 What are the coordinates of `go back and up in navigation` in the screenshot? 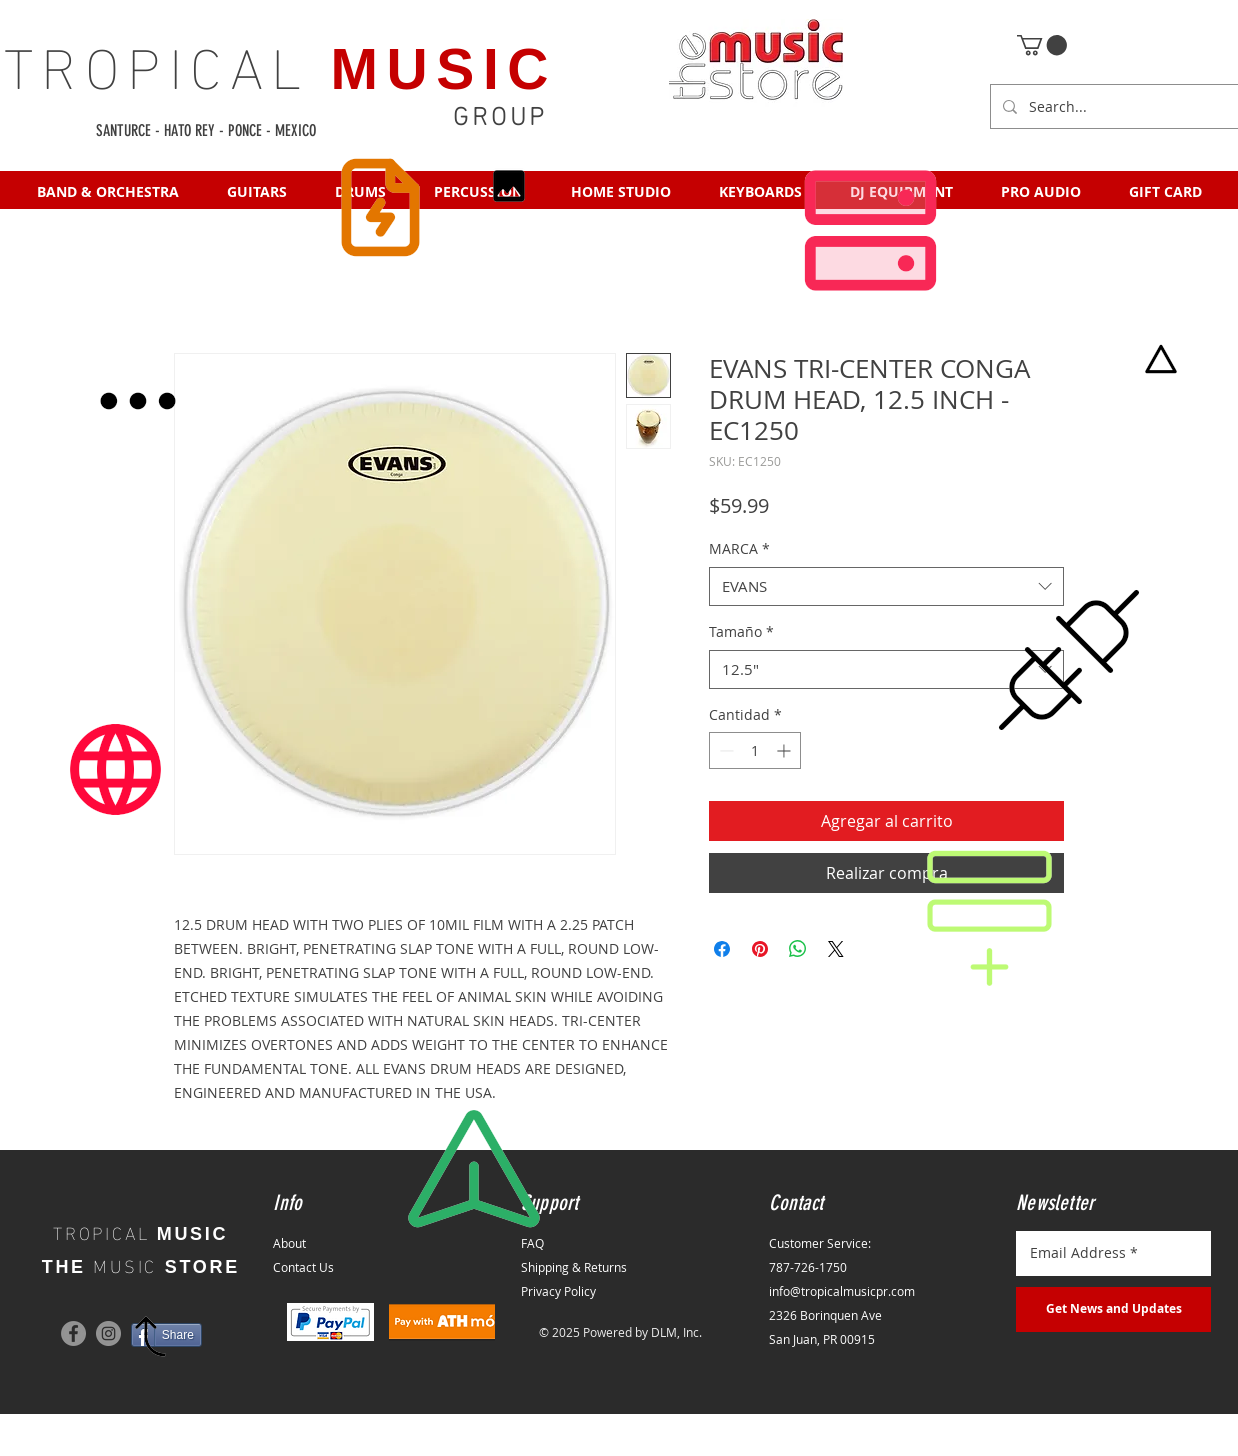 It's located at (150, 1336).